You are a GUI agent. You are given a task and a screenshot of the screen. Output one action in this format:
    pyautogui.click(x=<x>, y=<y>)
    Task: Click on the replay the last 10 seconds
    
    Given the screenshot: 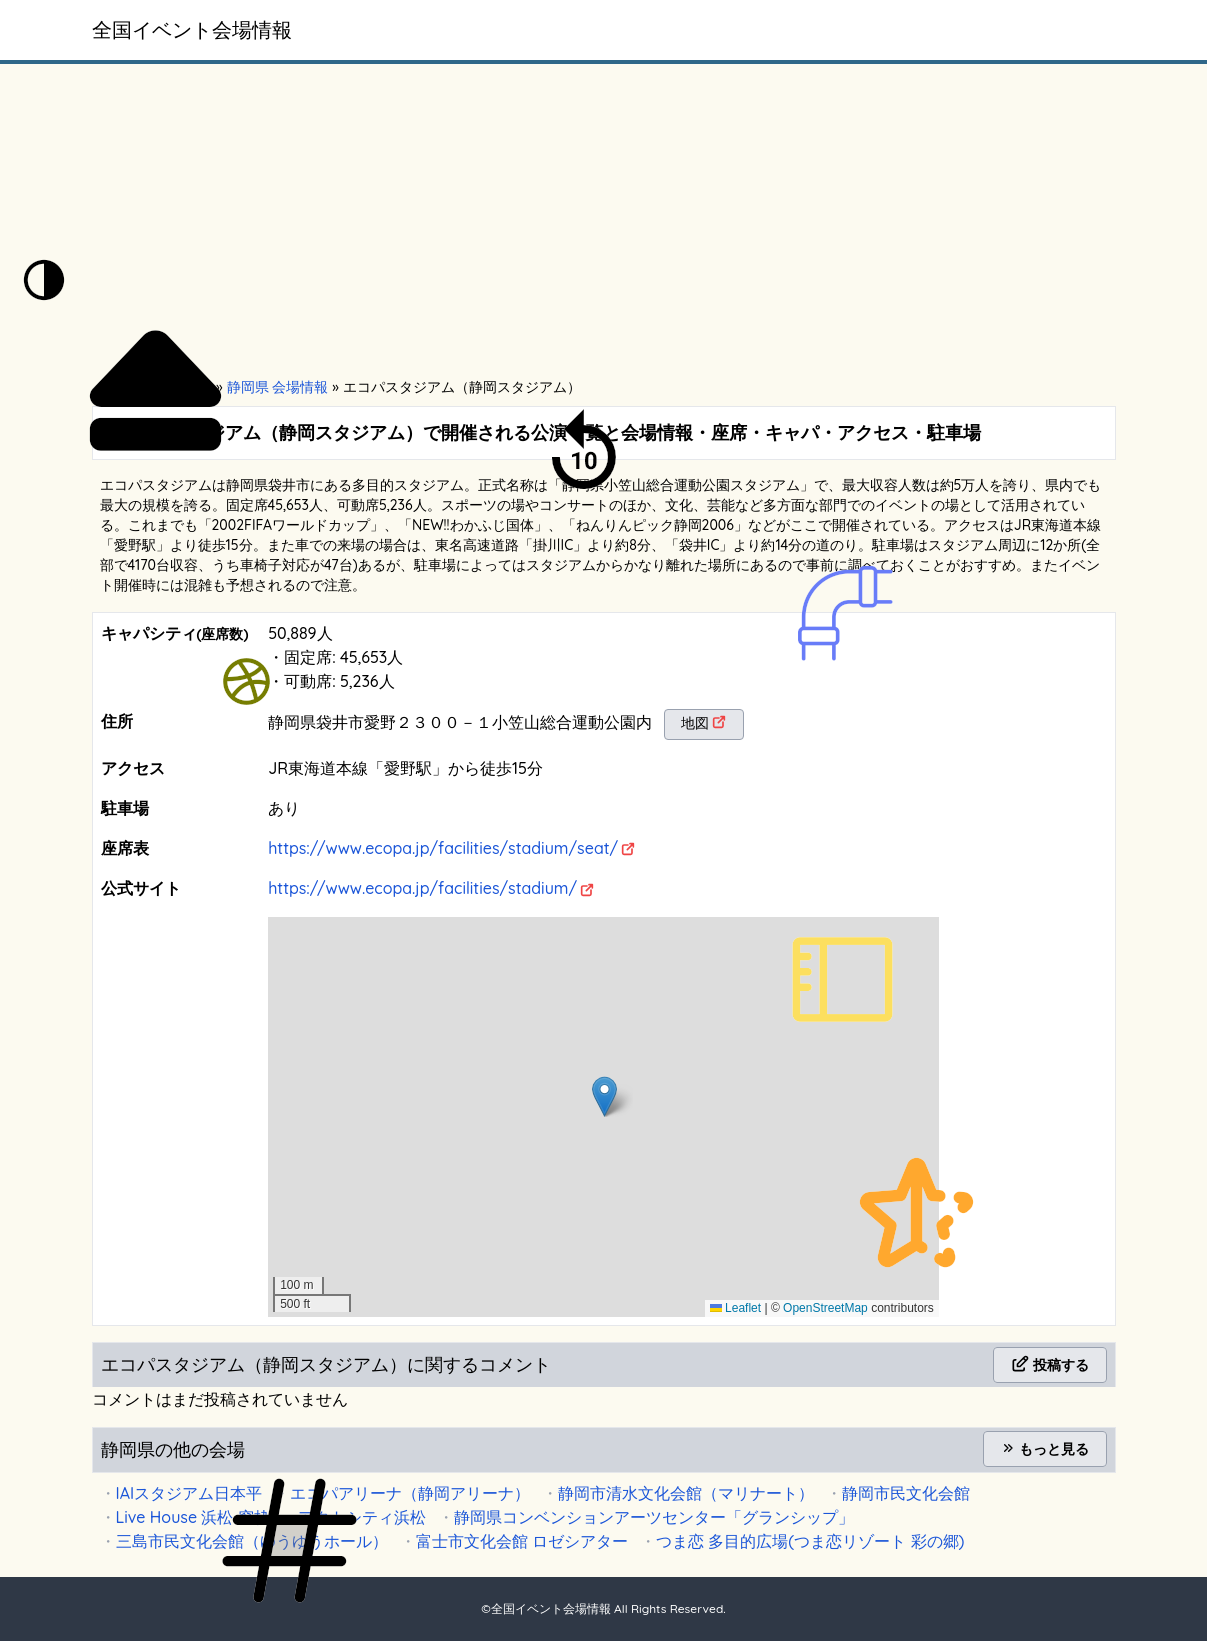 What is the action you would take?
    pyautogui.click(x=584, y=453)
    